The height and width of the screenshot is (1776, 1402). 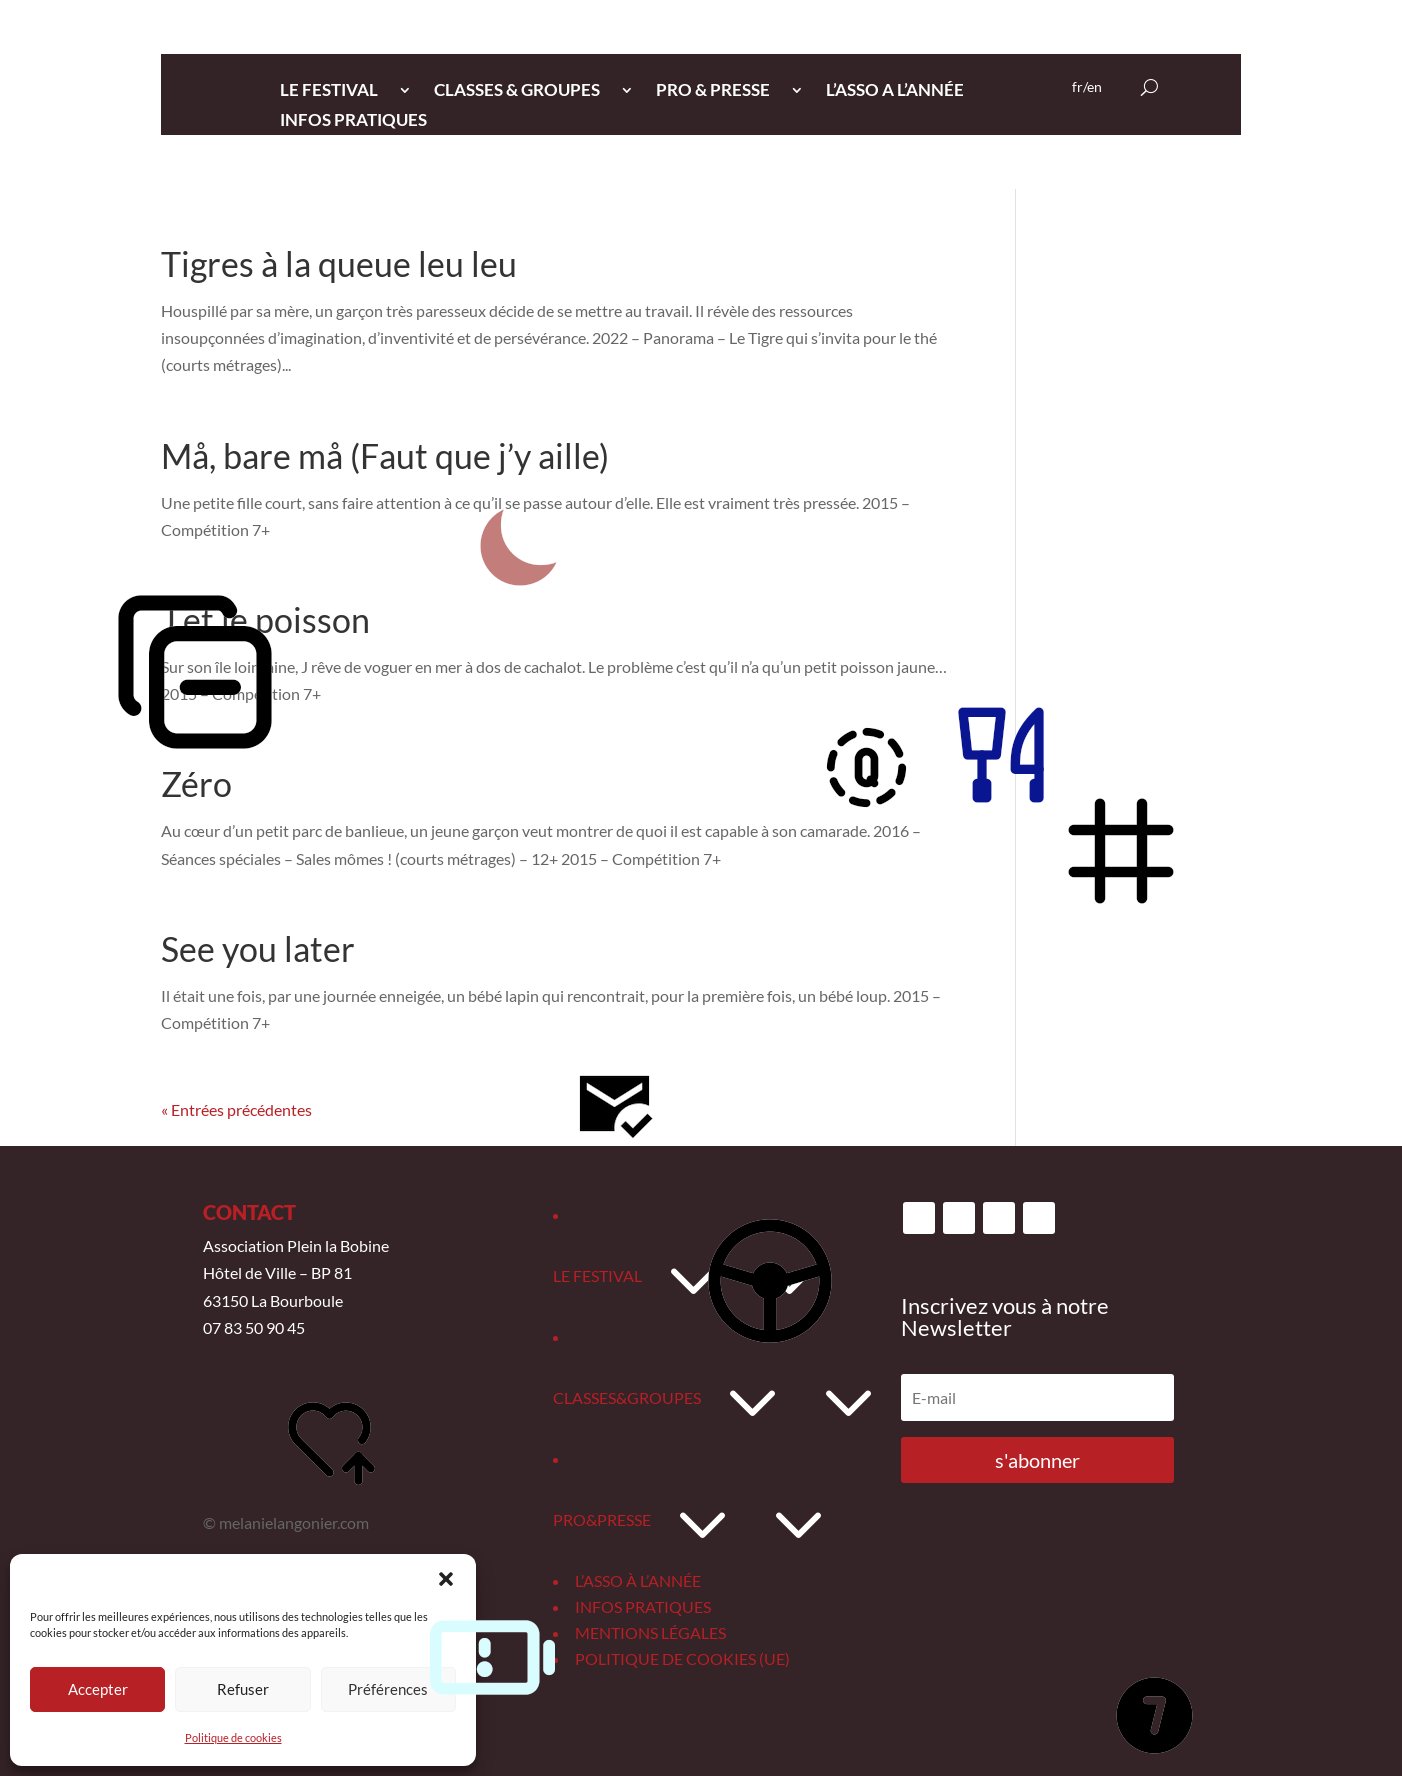 I want to click on mark email as read, so click(x=614, y=1103).